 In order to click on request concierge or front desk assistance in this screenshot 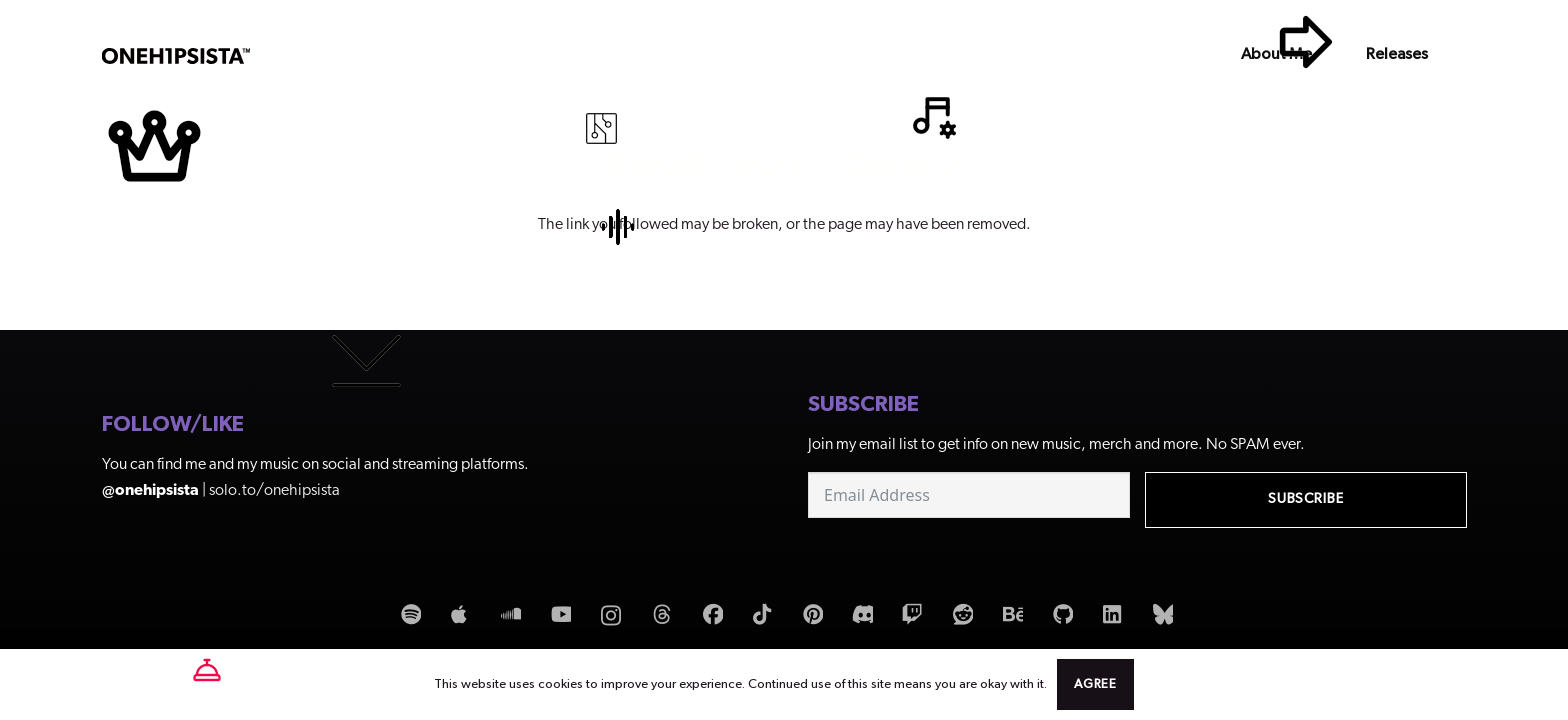, I will do `click(207, 670)`.